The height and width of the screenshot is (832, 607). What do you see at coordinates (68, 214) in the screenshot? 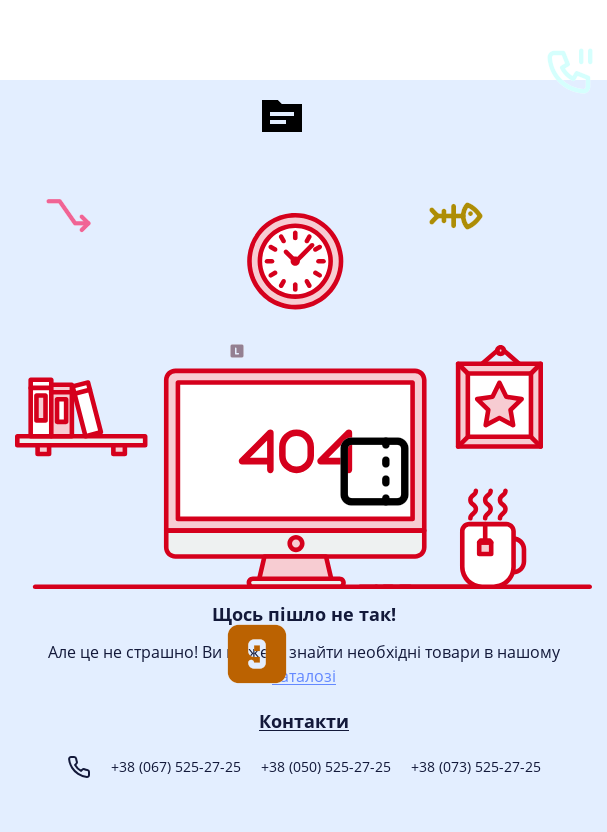
I see `indicates a declining trend or decrease in value` at bounding box center [68, 214].